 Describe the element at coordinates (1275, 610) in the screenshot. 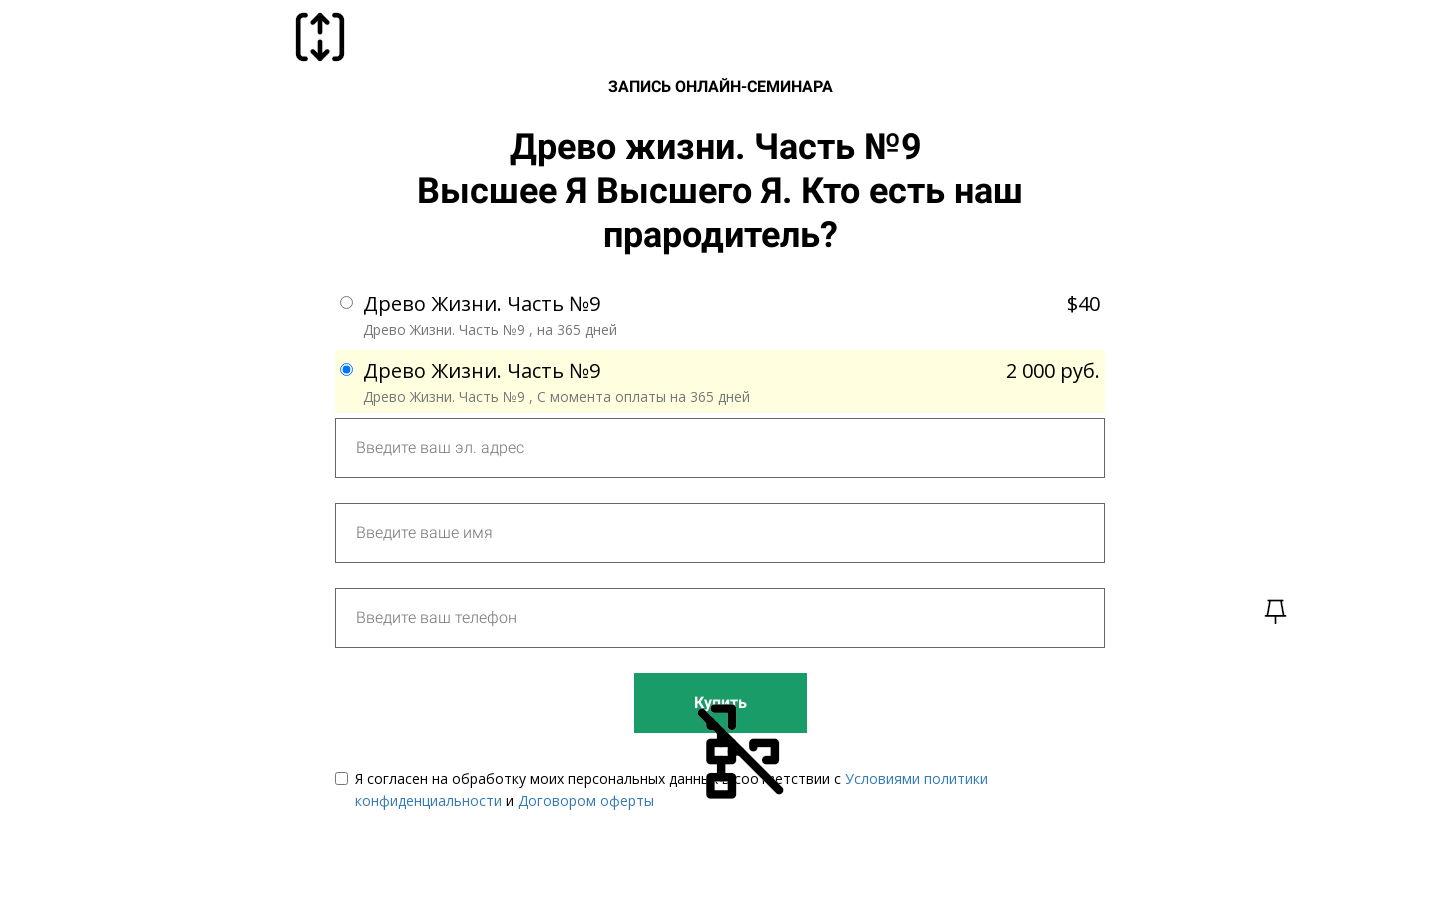

I see `pin an item to keep it visible` at that location.